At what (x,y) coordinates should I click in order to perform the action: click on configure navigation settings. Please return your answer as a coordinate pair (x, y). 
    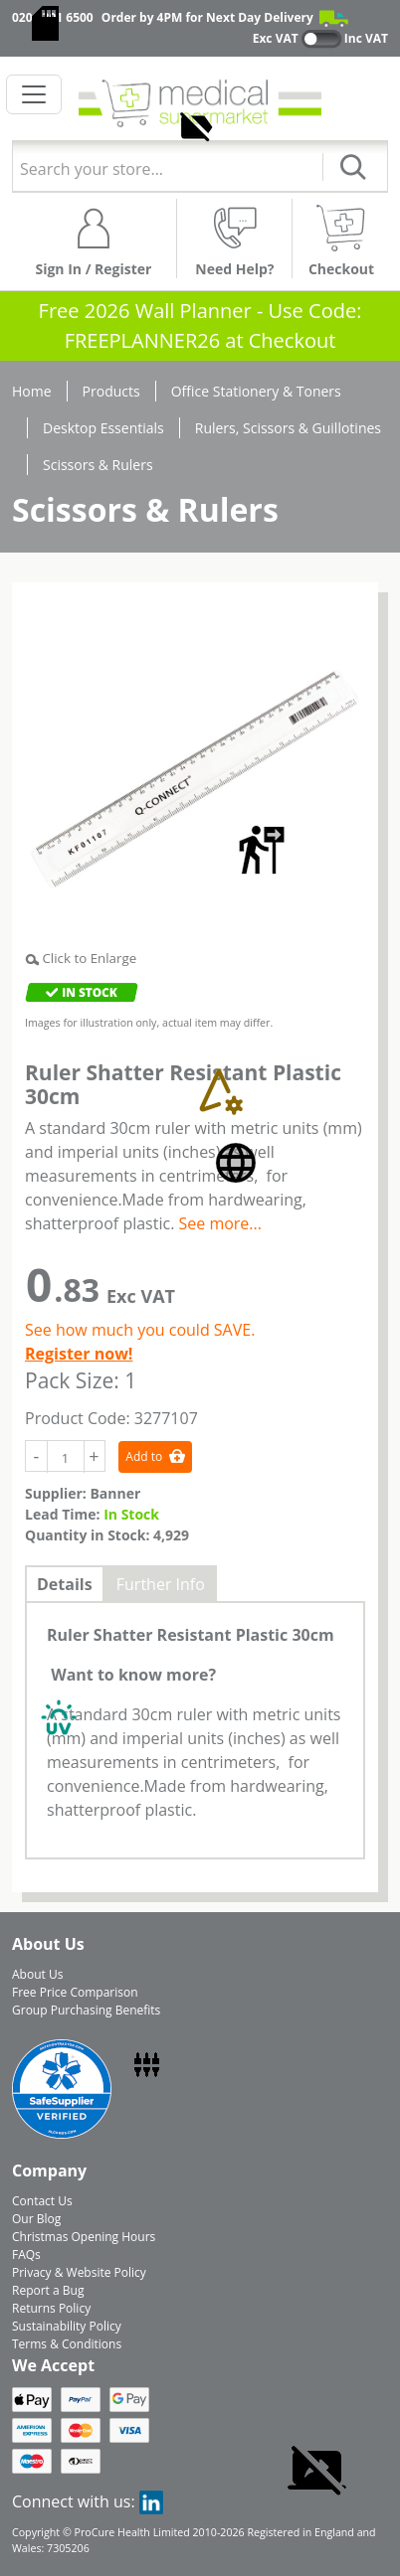
    Looking at the image, I should click on (219, 1090).